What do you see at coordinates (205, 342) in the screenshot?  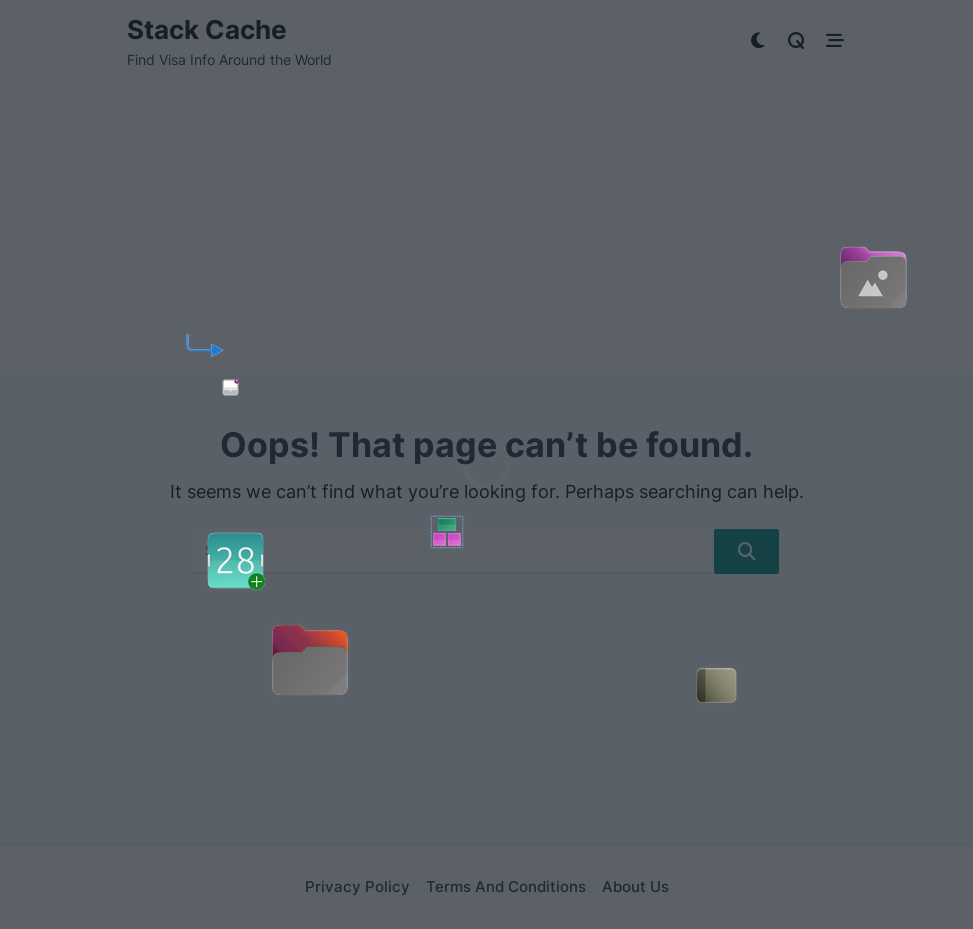 I see `forward an email to another recipient` at bounding box center [205, 342].